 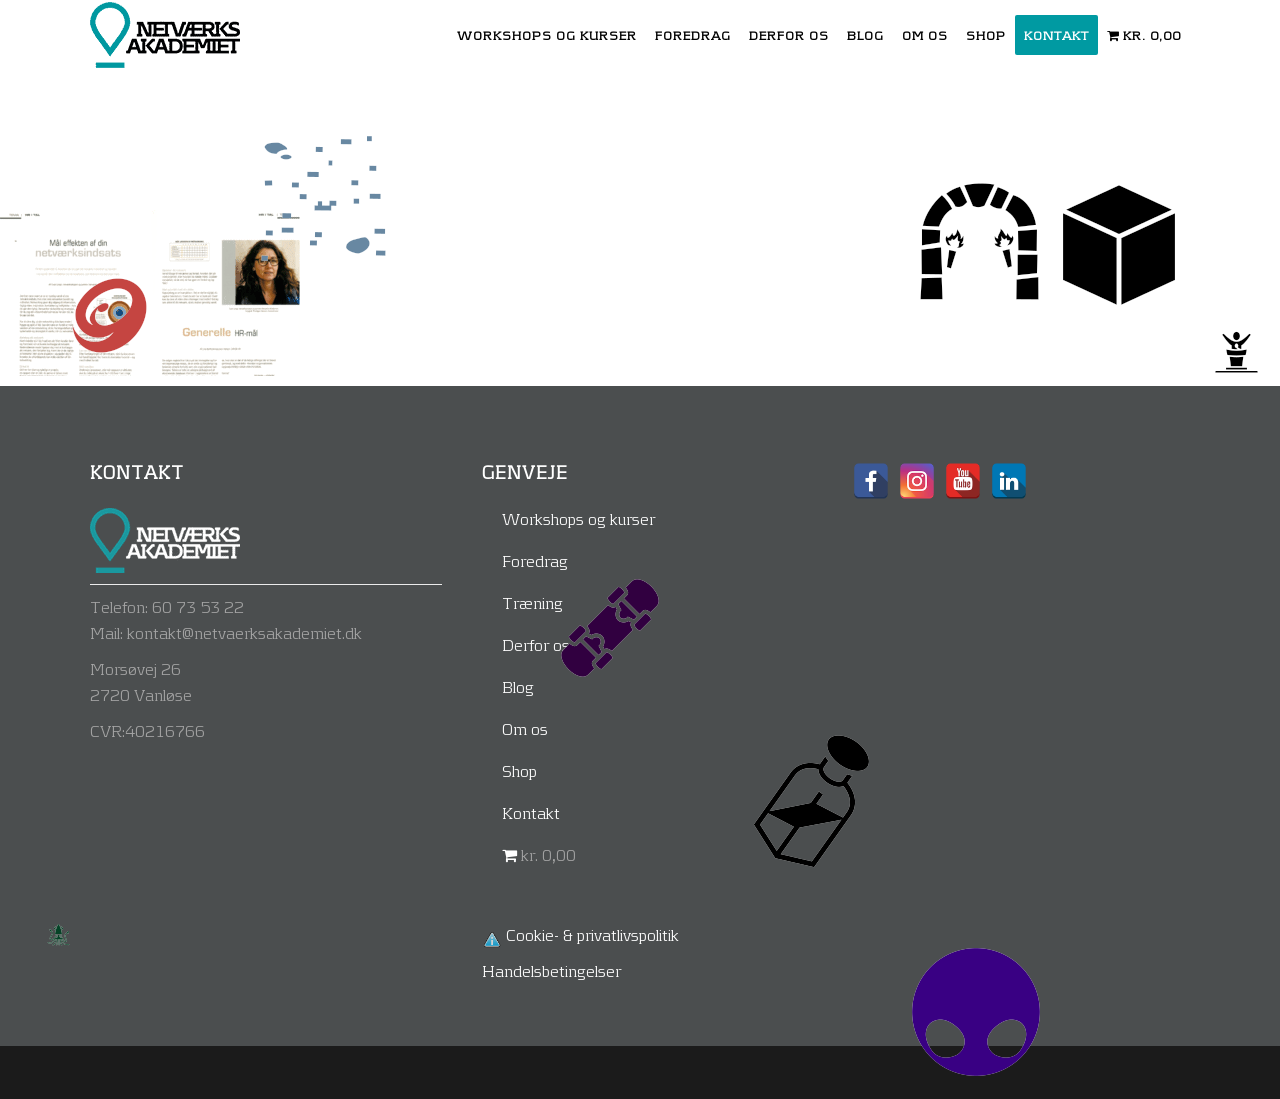 I want to click on sea creature or ocean-themed game element, so click(x=58, y=934).